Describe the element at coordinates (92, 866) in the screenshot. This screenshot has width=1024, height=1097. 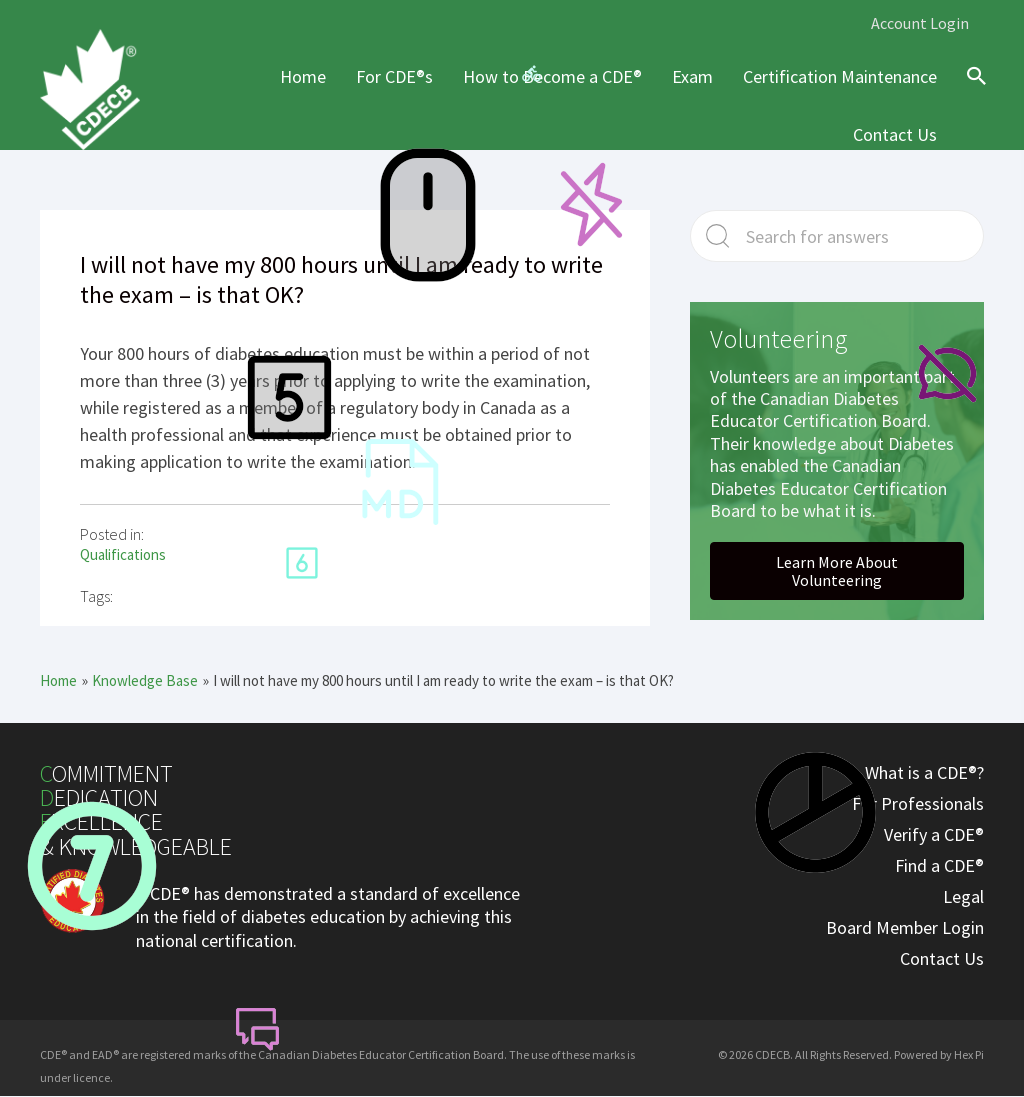
I see `indicates step 7 in a numbered sequence` at that location.